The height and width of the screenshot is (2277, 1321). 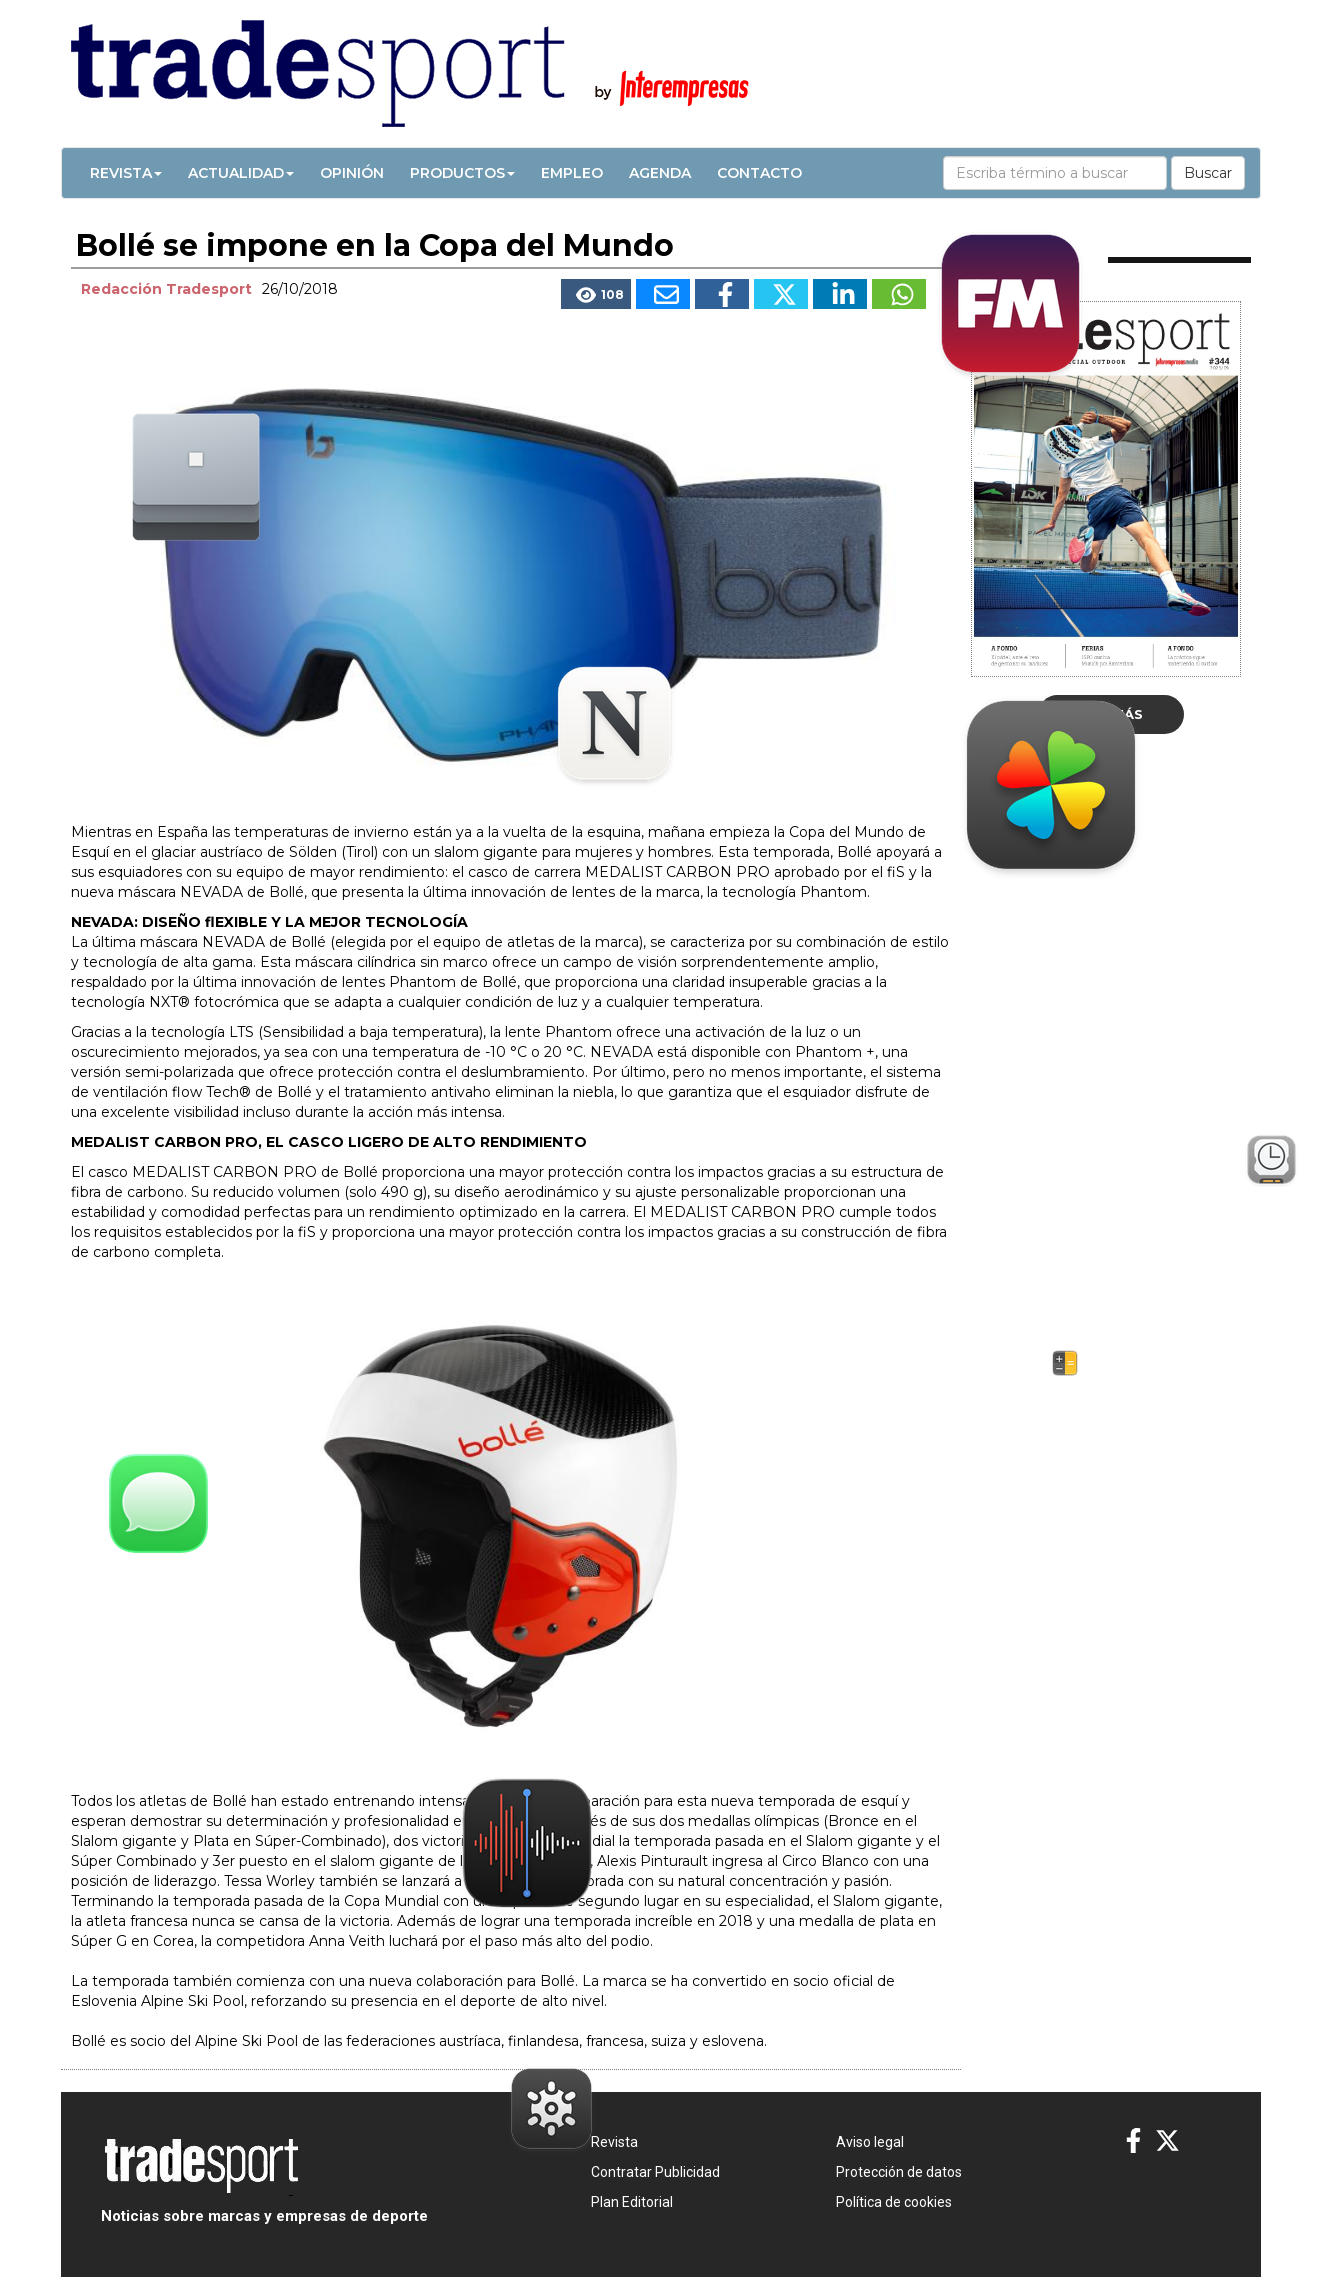 I want to click on open the calculator app, so click(x=1065, y=1363).